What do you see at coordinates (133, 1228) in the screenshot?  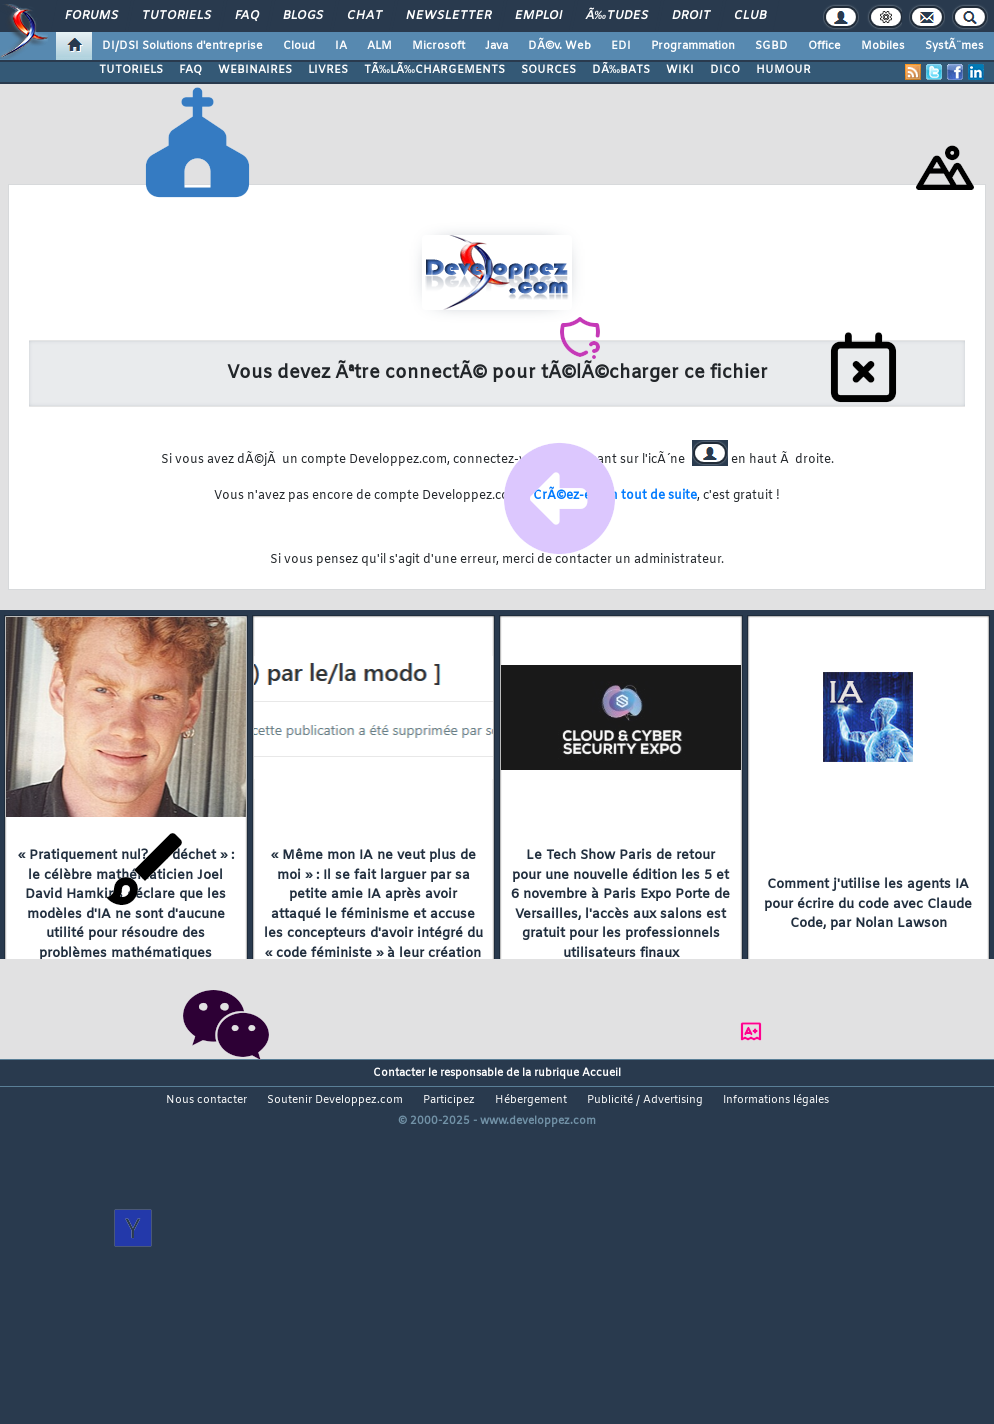 I see `Y Combinator logo` at bounding box center [133, 1228].